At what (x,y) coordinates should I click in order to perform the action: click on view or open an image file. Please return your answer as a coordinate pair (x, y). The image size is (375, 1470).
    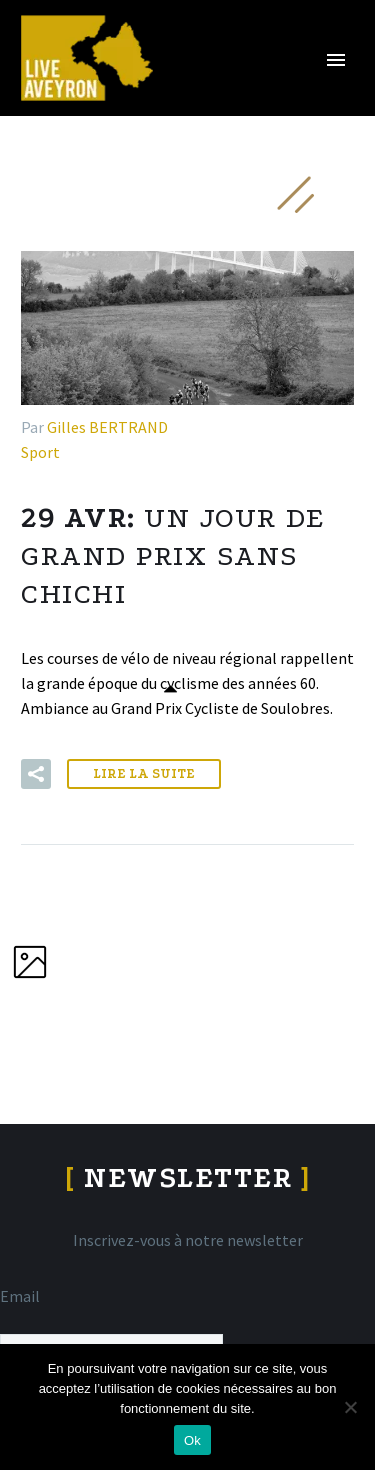
    Looking at the image, I should click on (30, 962).